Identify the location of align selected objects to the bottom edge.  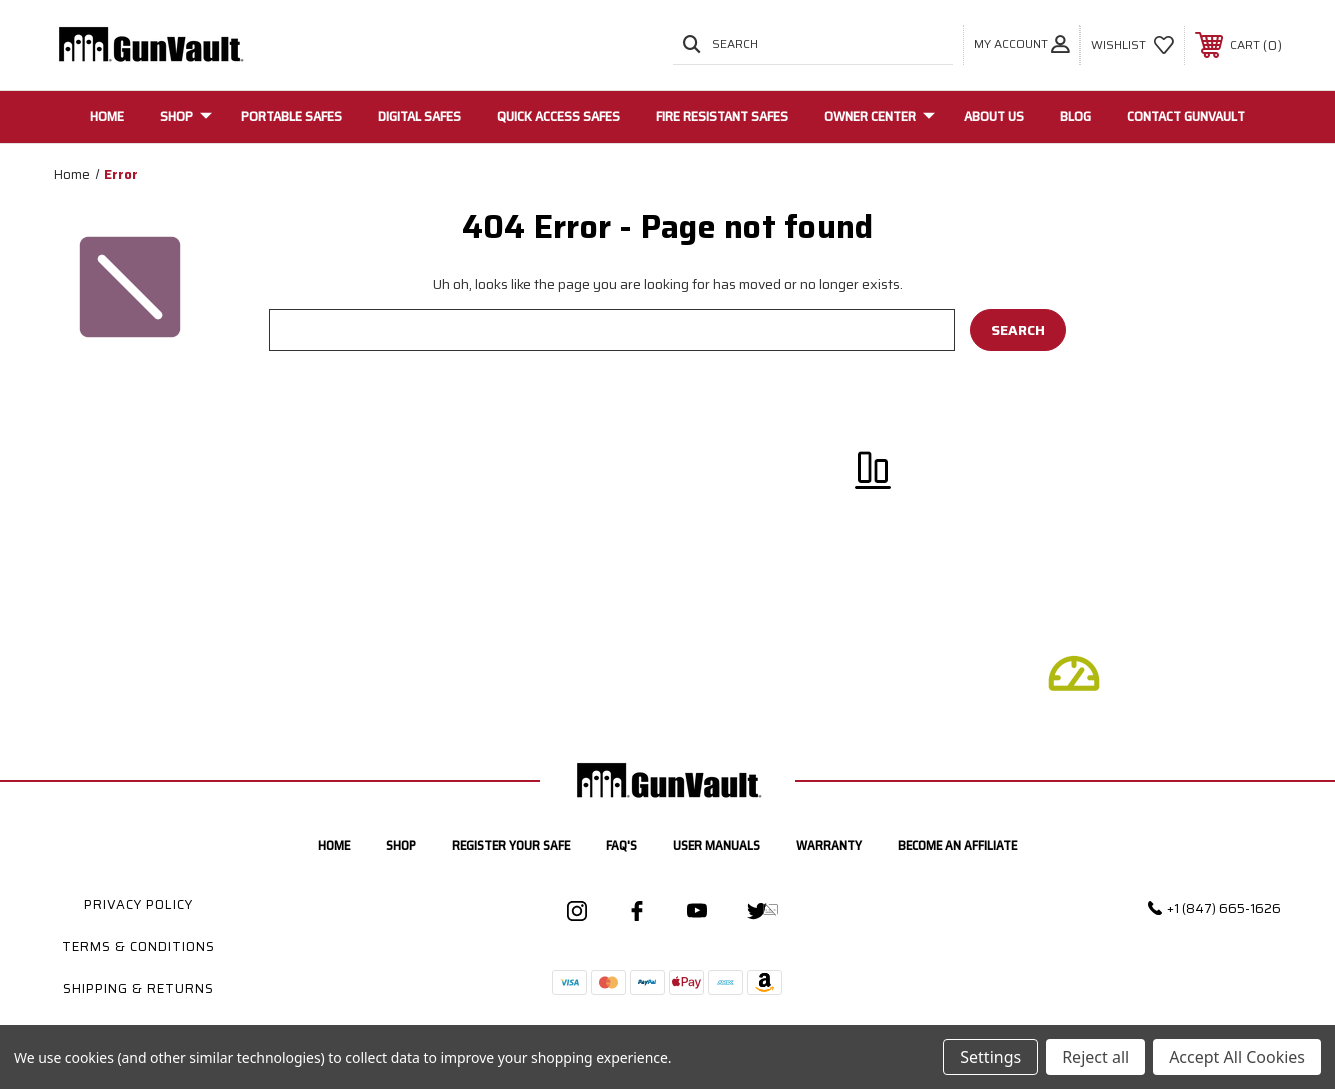
(873, 471).